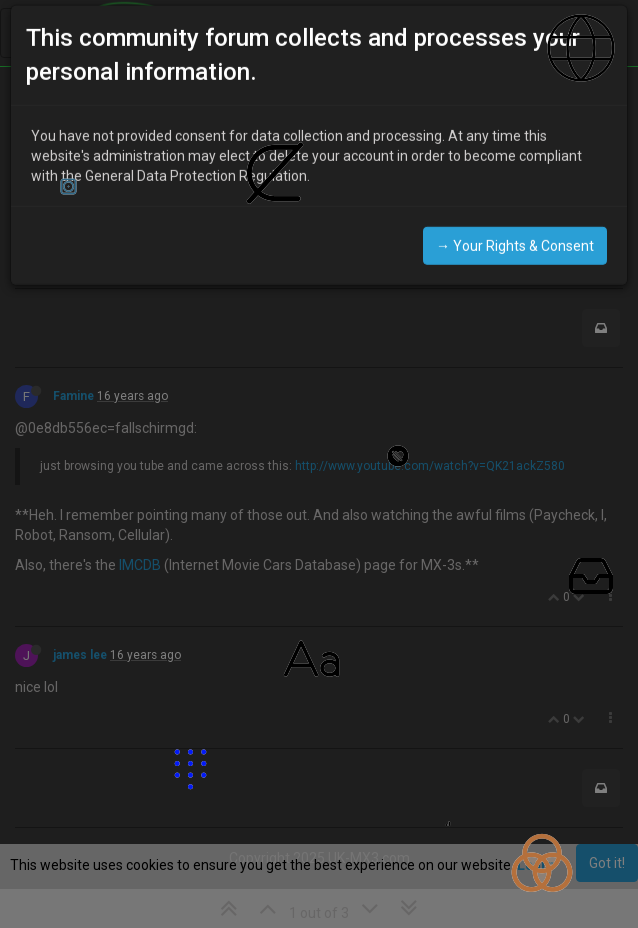 The image size is (638, 928). I want to click on remove from favorites, so click(398, 456).